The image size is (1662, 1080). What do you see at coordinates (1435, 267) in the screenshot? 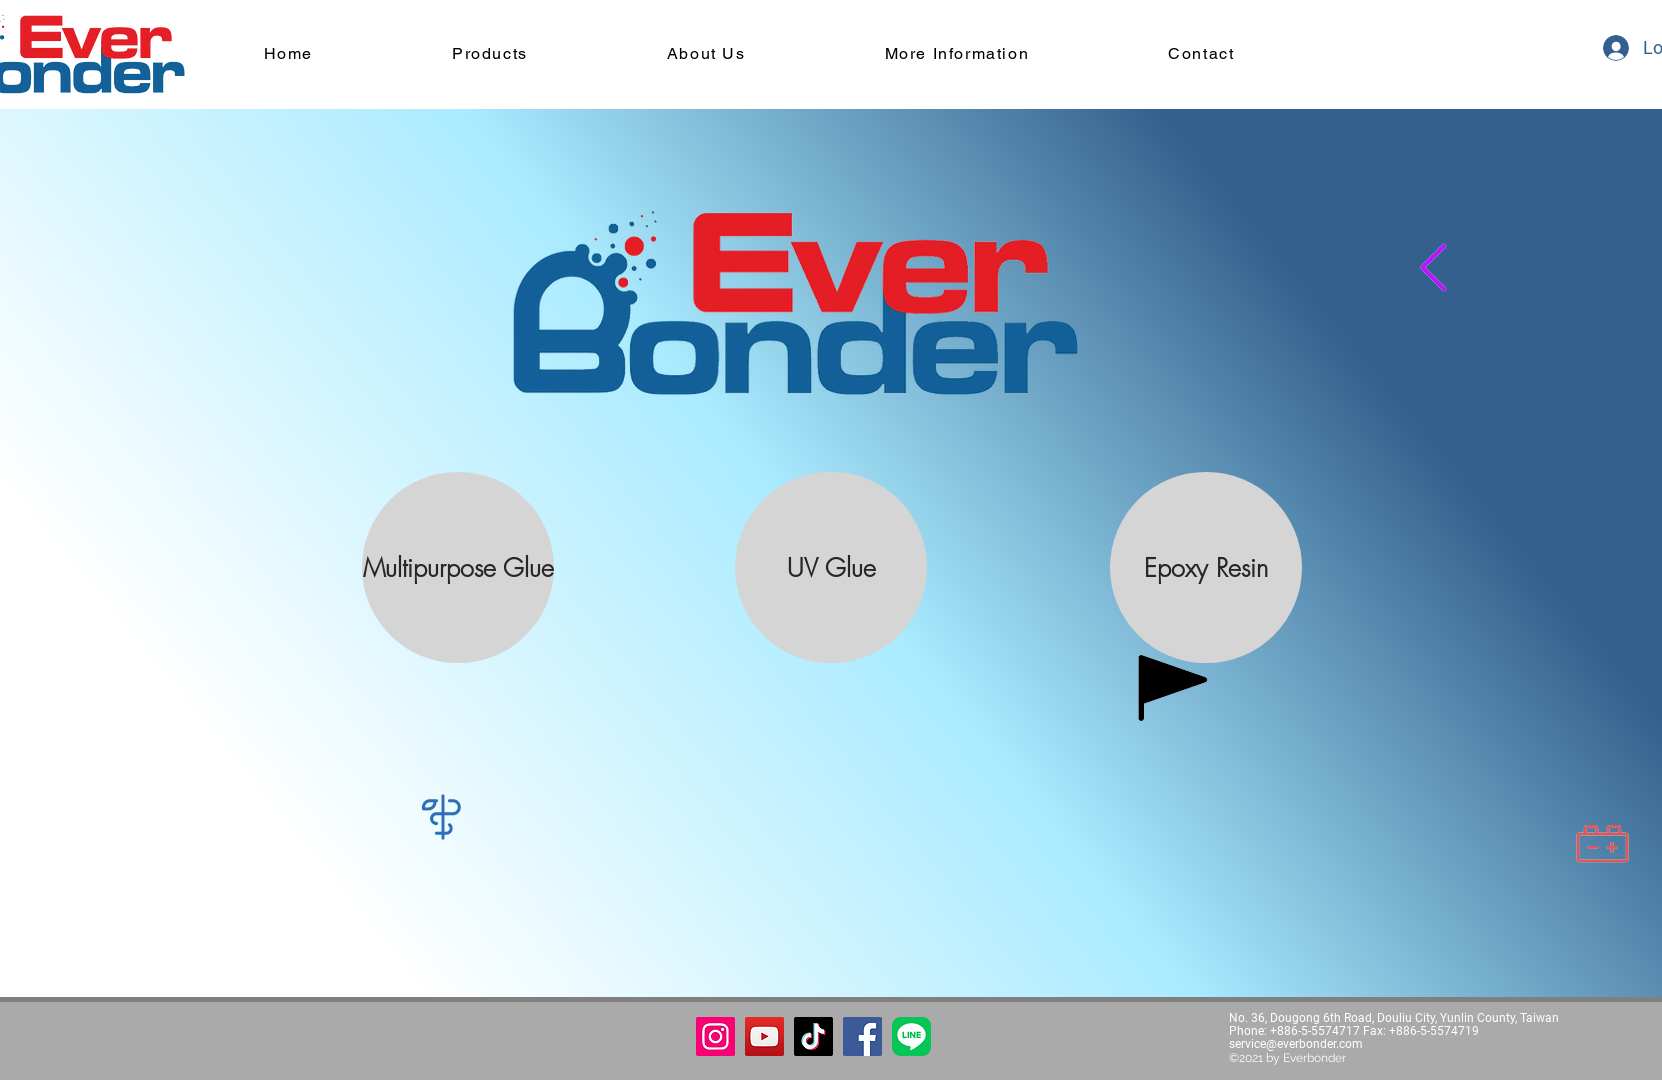
I see `go back to the previous screen` at bounding box center [1435, 267].